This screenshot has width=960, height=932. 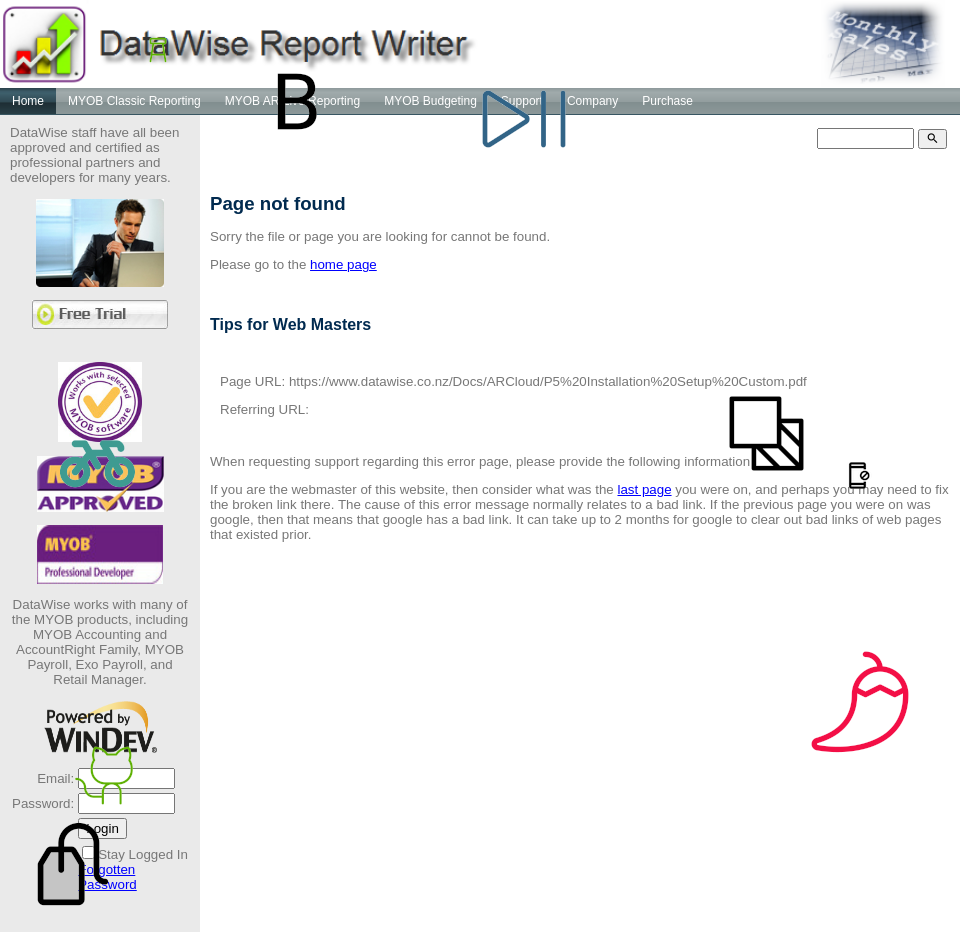 What do you see at coordinates (294, 101) in the screenshot?
I see `apply bold formatting to selected text` at bounding box center [294, 101].